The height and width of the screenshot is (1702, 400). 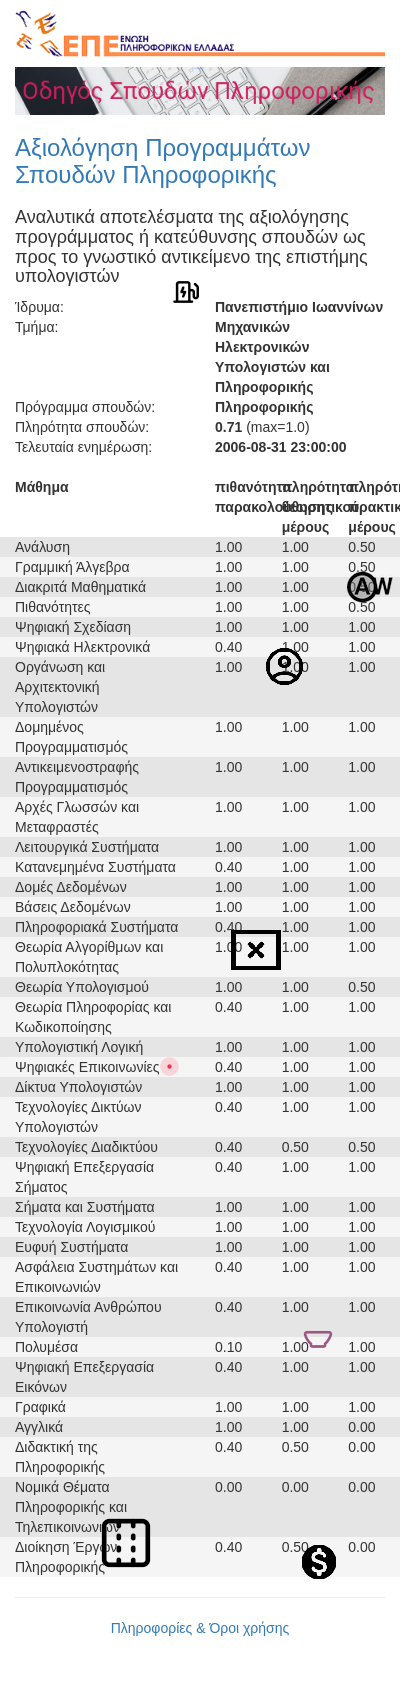 I want to click on find nearby EV charging stations, so click(x=185, y=292).